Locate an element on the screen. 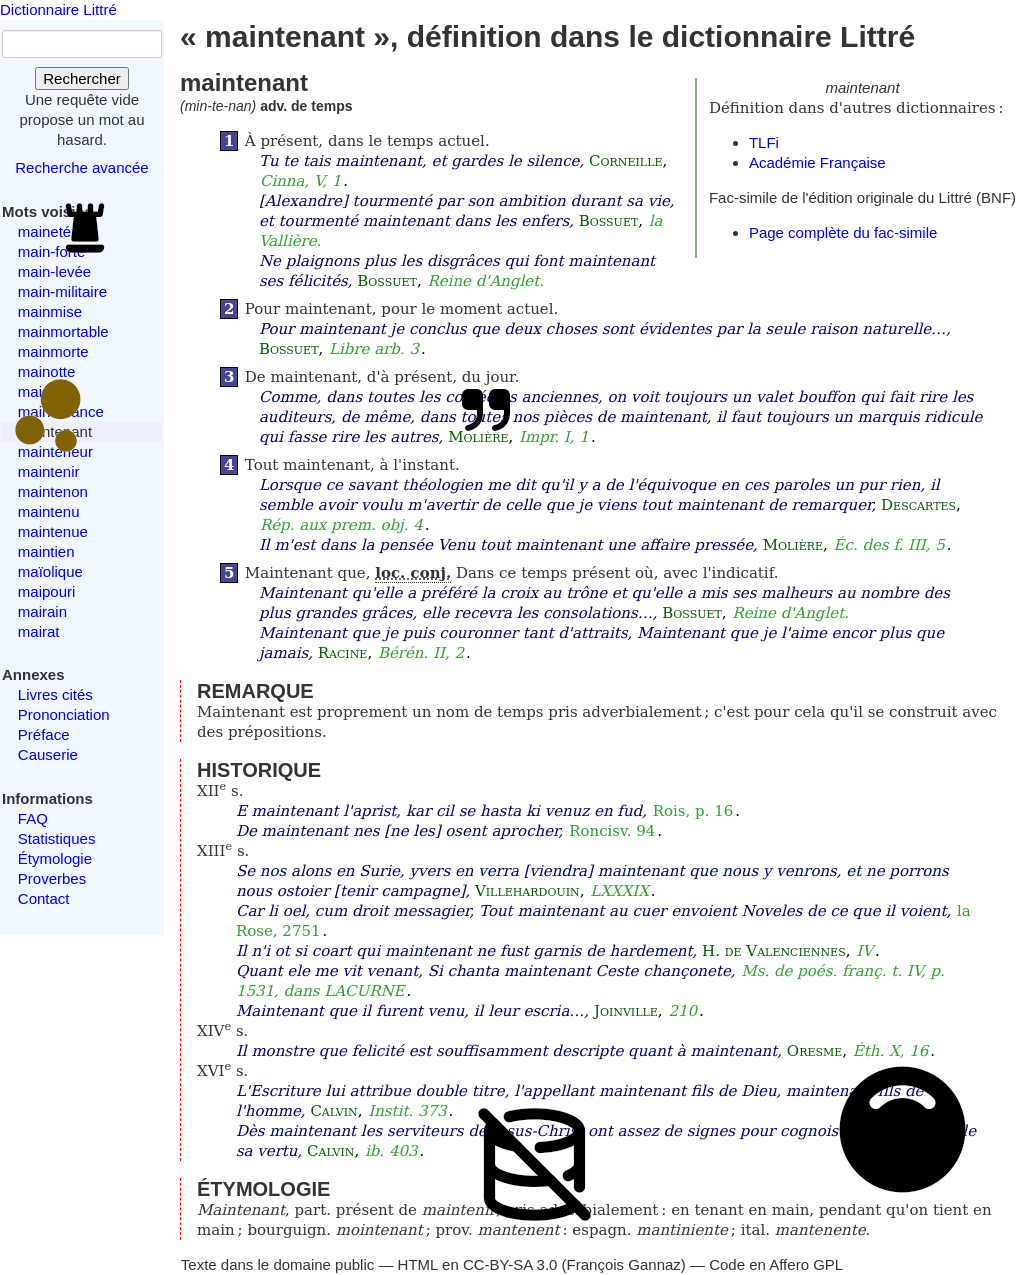 The width and height of the screenshot is (1024, 1275). database connection unavailable or offline is located at coordinates (534, 1164).